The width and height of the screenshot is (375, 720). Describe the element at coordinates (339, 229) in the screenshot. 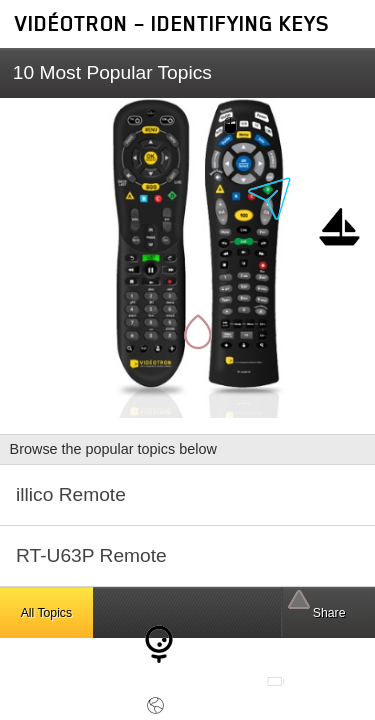

I see `access sailing or boating features` at that location.